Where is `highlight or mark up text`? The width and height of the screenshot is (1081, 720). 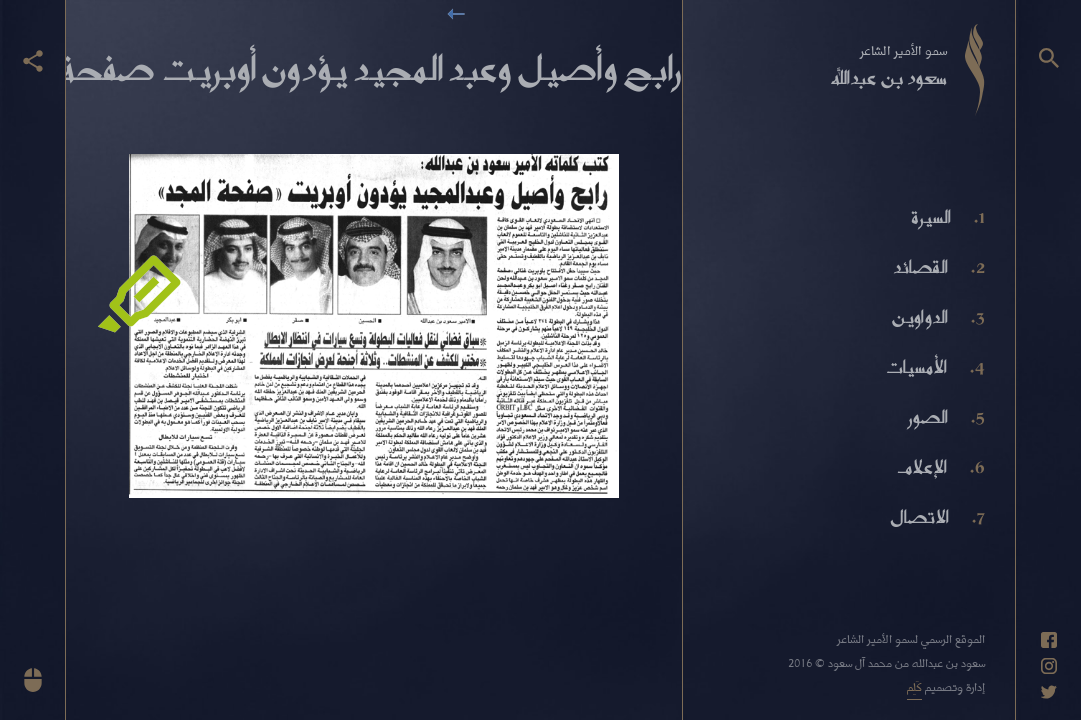 highlight or mark up text is located at coordinates (140, 295).